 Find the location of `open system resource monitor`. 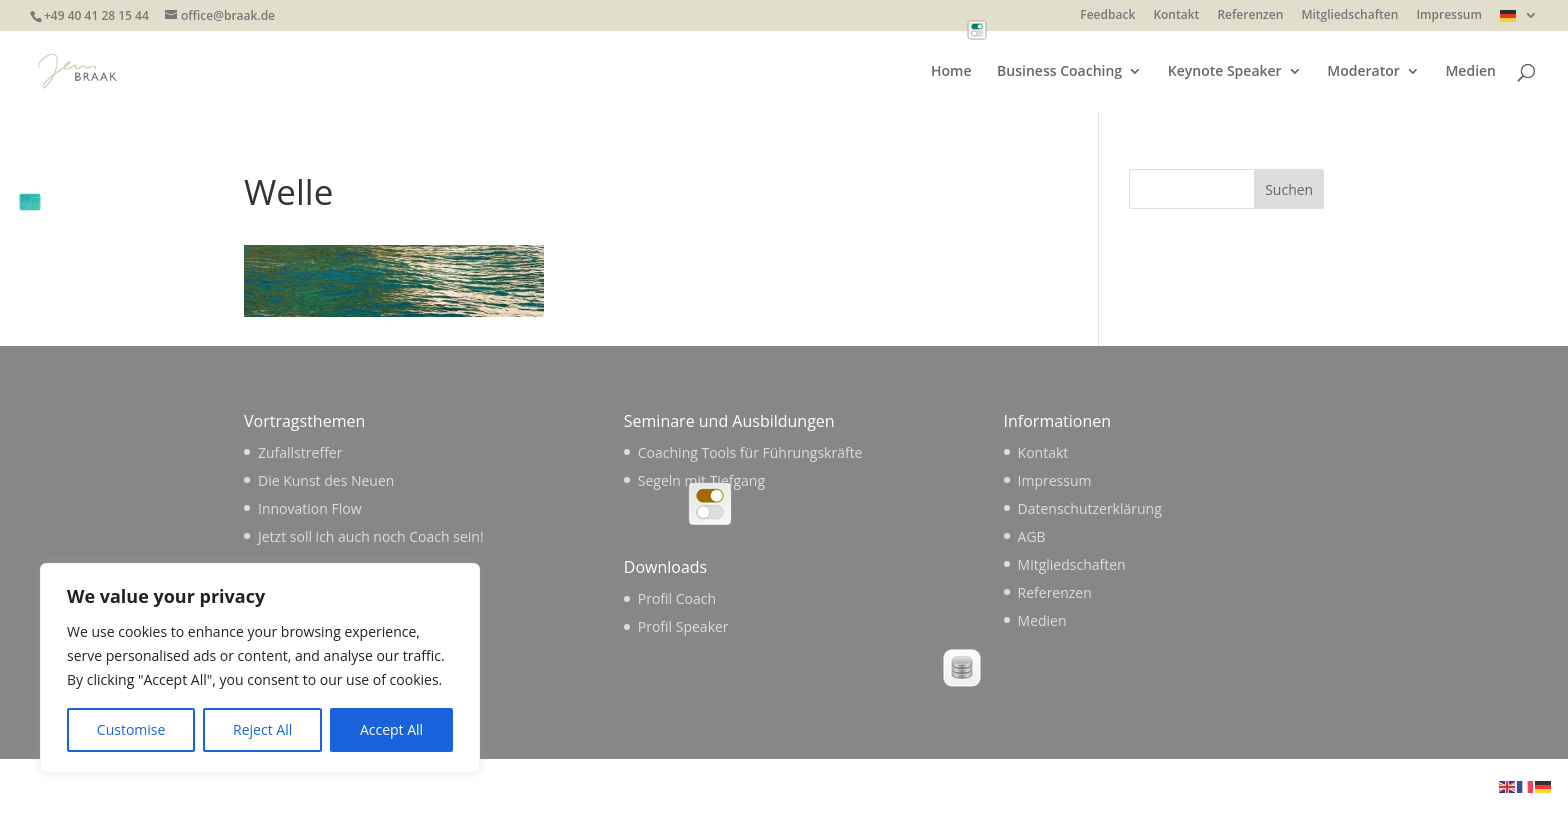

open system resource monitor is located at coordinates (30, 202).